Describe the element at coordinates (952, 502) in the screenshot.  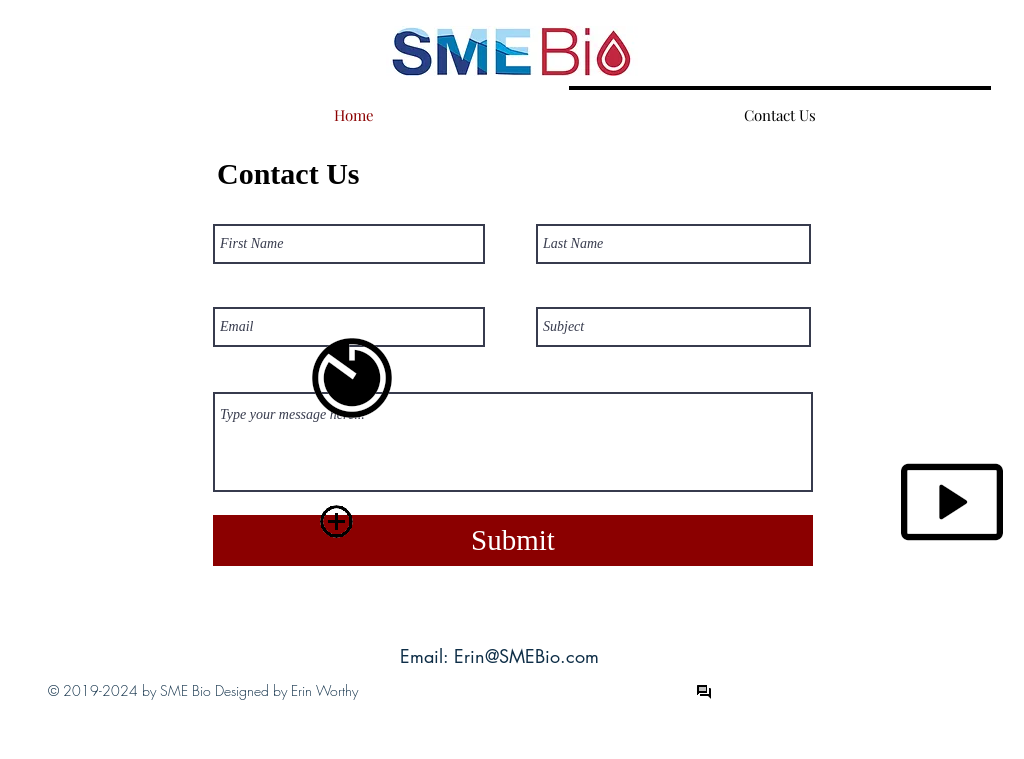
I see `play a video` at that location.